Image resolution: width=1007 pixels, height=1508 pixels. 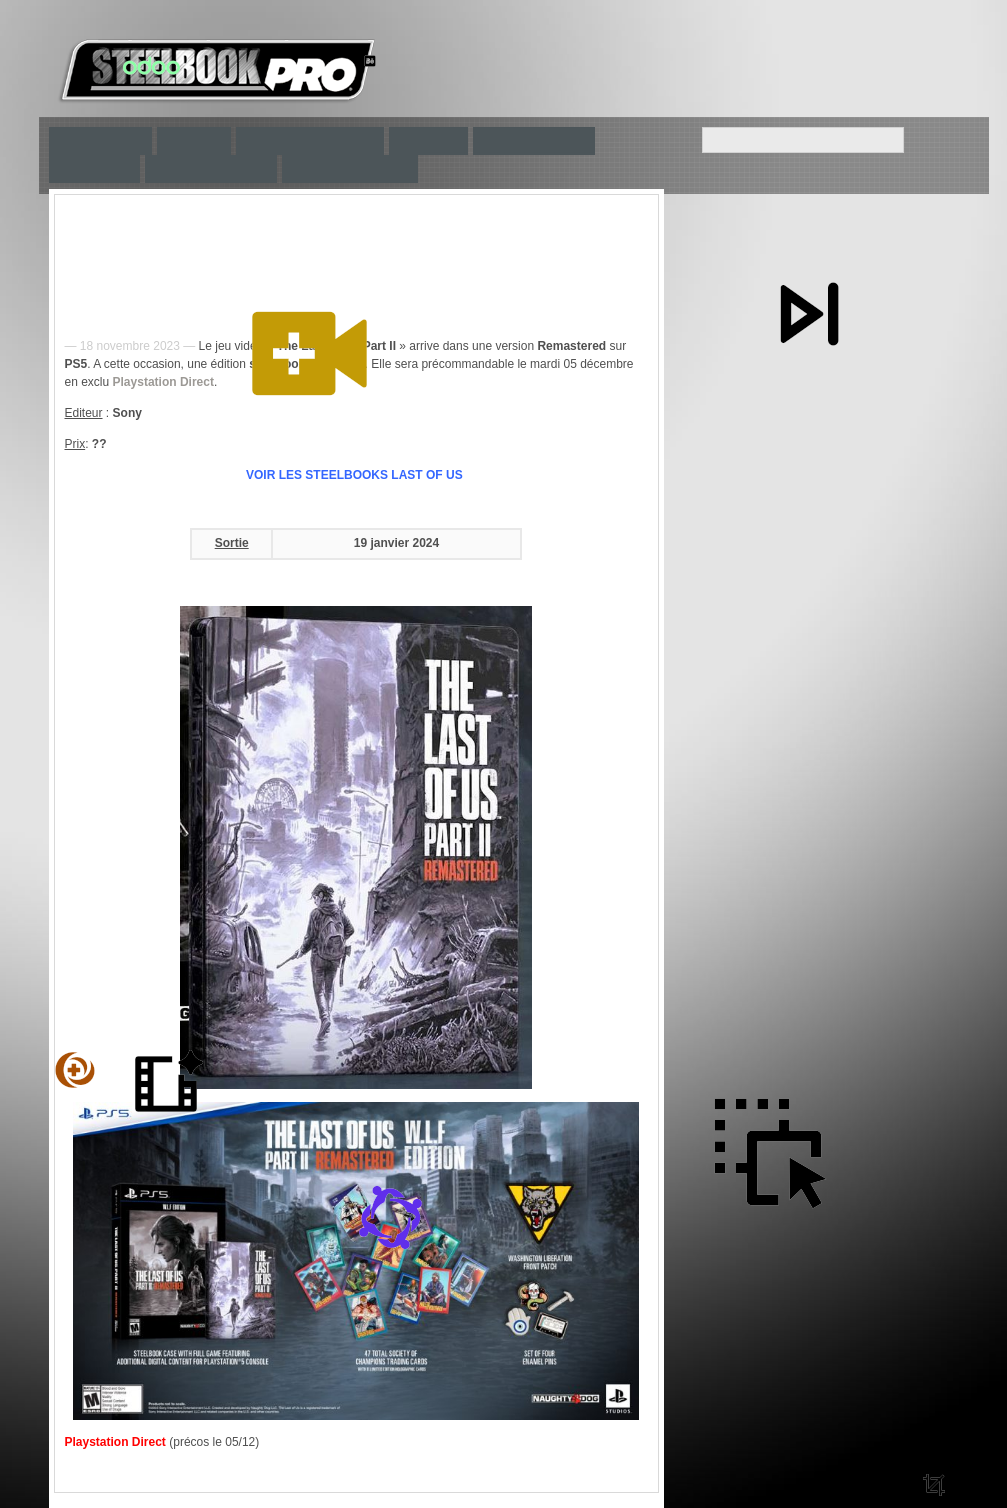 What do you see at coordinates (390, 1217) in the screenshot?
I see `hornbill brand logo` at bounding box center [390, 1217].